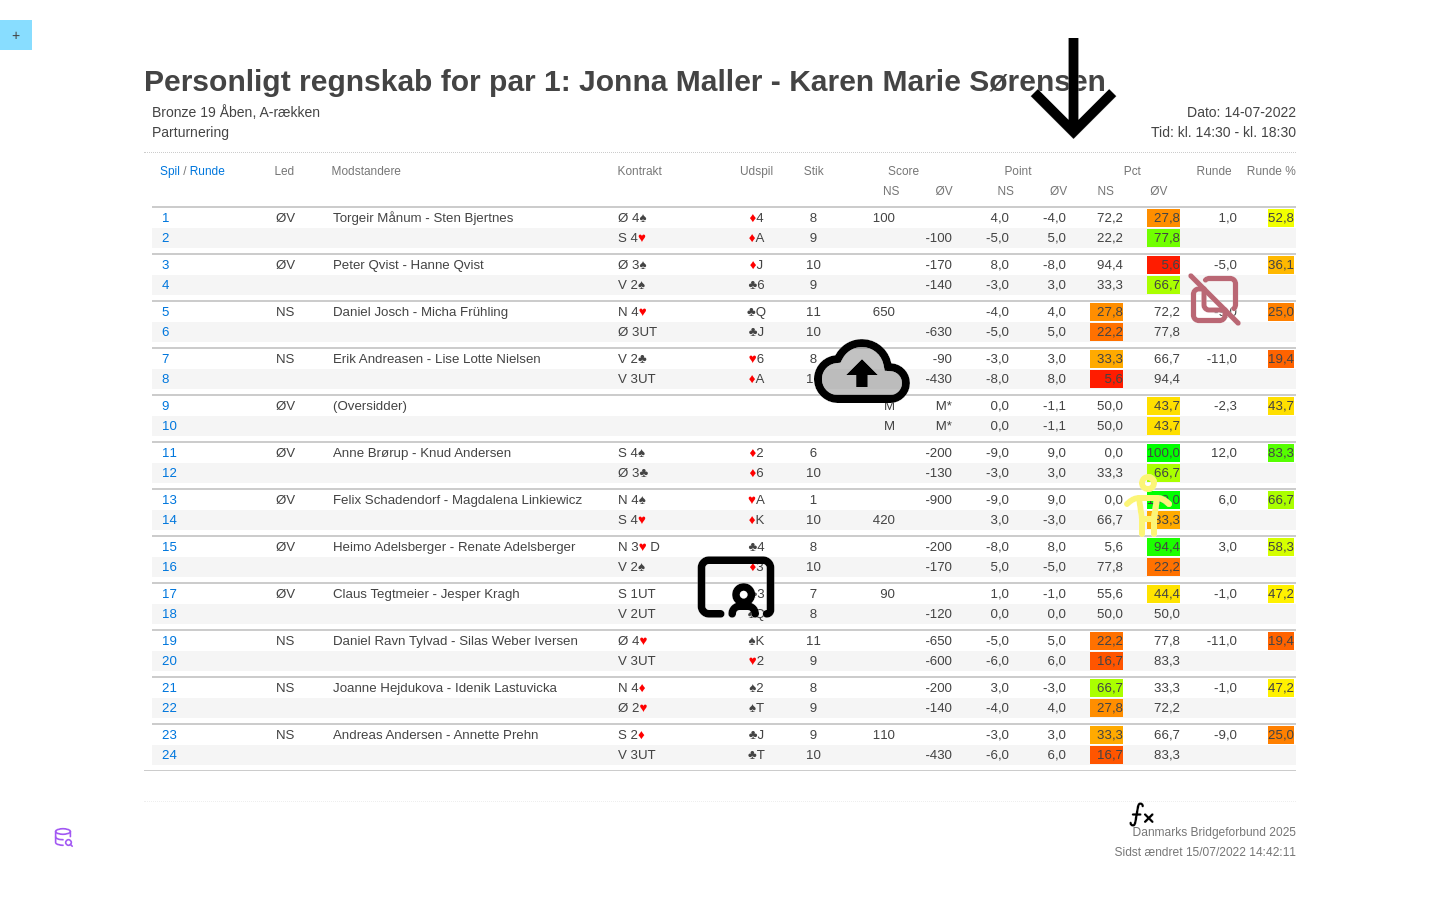 The image size is (1440, 902). Describe the element at coordinates (1148, 507) in the screenshot. I see `view male user profile` at that location.